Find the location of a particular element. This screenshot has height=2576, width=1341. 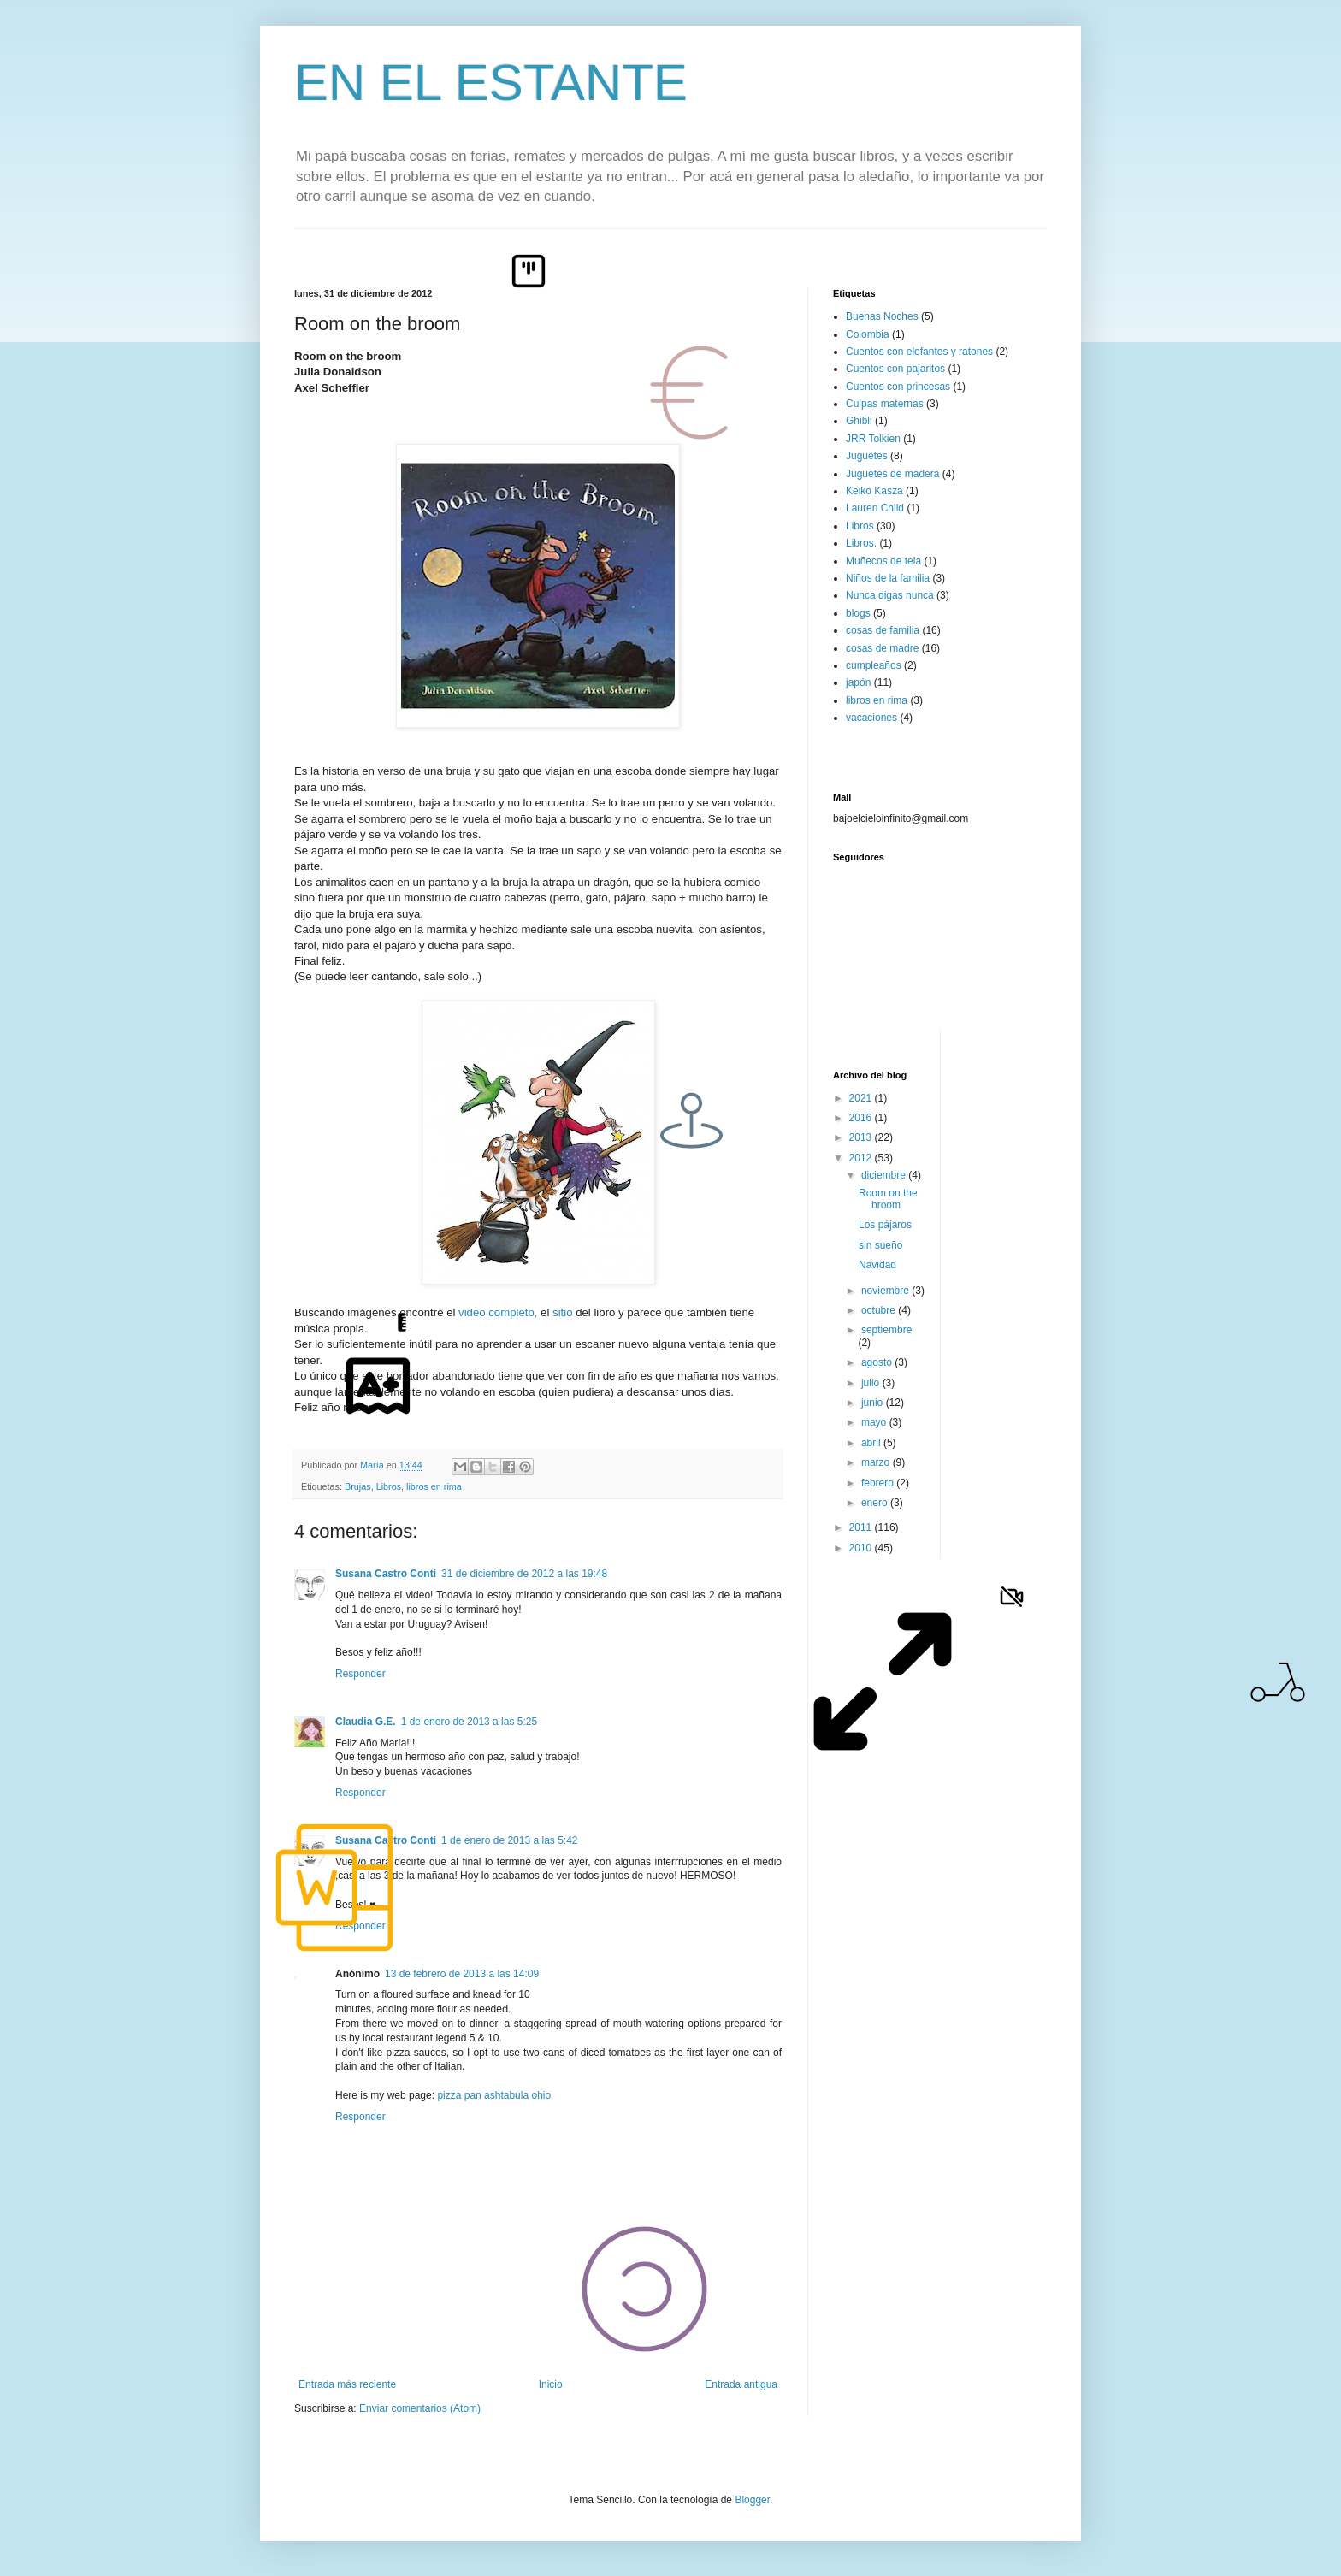

video camera is turned off is located at coordinates (1012, 1597).